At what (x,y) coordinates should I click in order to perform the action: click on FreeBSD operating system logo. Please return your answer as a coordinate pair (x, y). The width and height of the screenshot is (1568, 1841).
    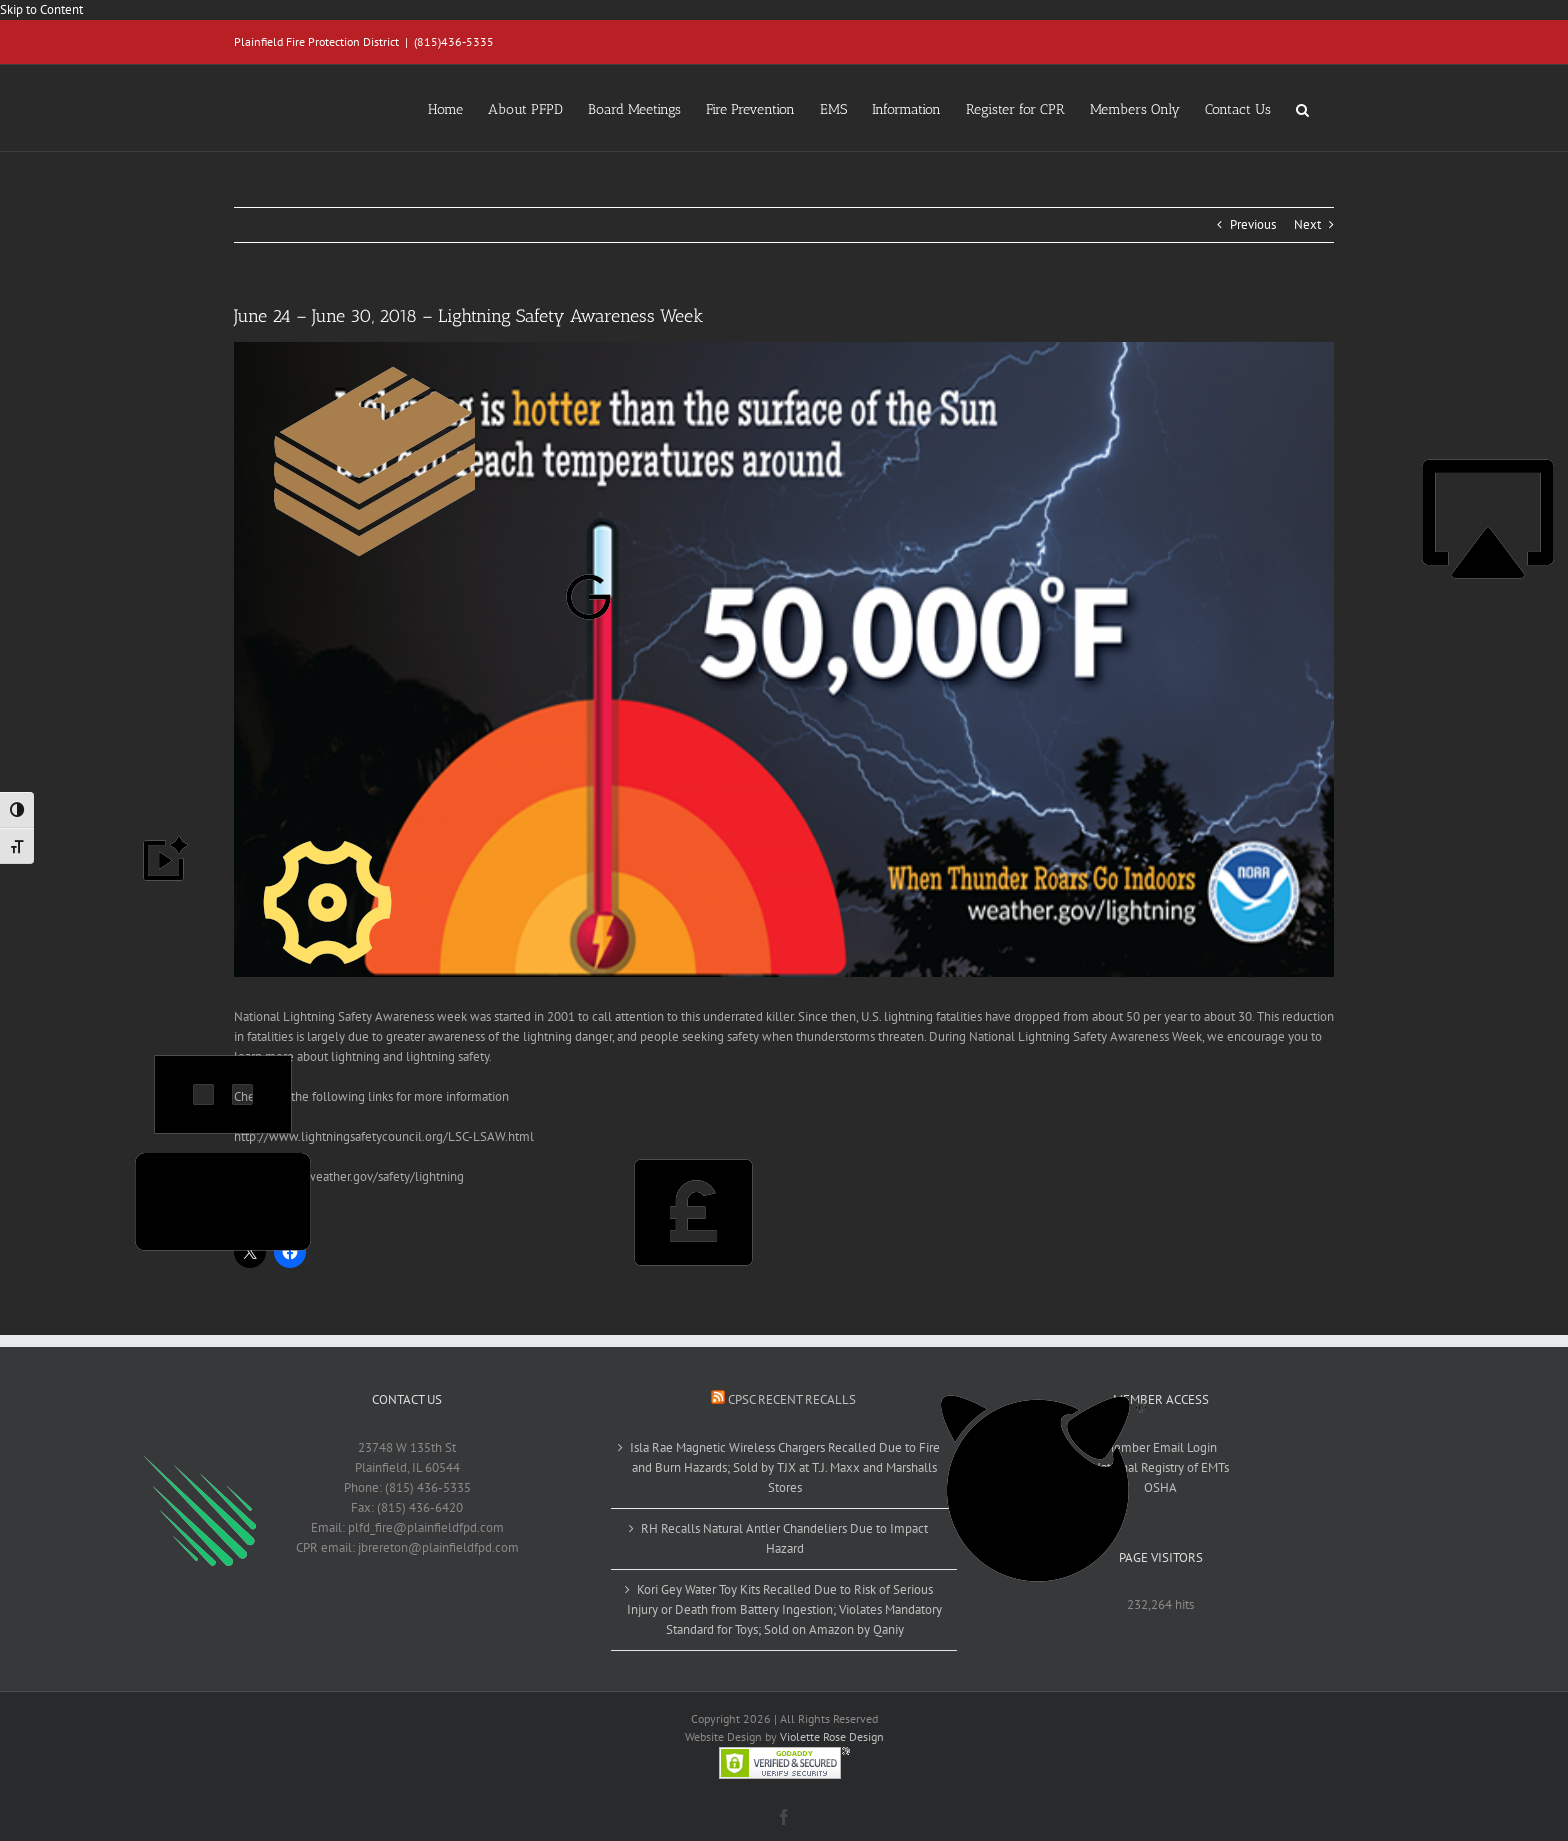
    Looking at the image, I should click on (1043, 1488).